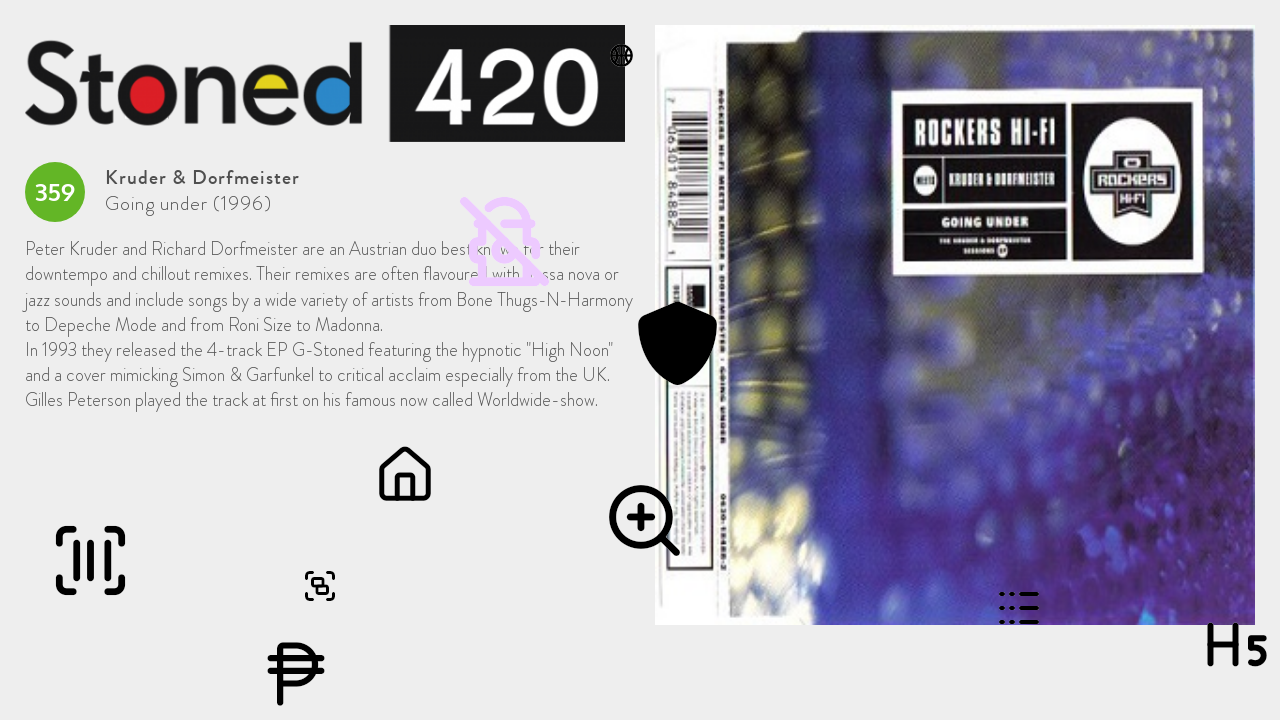 Image resolution: width=1280 pixels, height=720 pixels. I want to click on fire hydrant unavailable or out of service, so click(504, 241).